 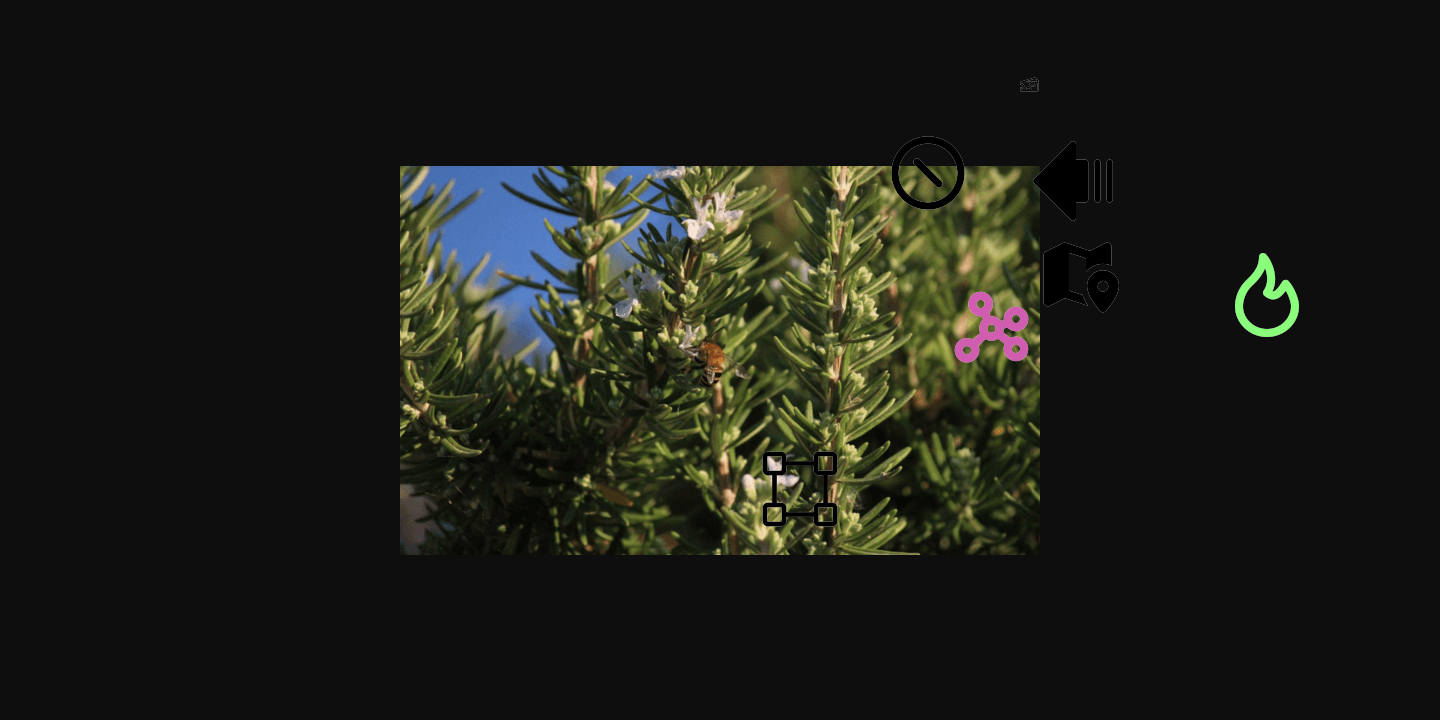 What do you see at coordinates (991, 328) in the screenshot?
I see `view network or connection graph` at bounding box center [991, 328].